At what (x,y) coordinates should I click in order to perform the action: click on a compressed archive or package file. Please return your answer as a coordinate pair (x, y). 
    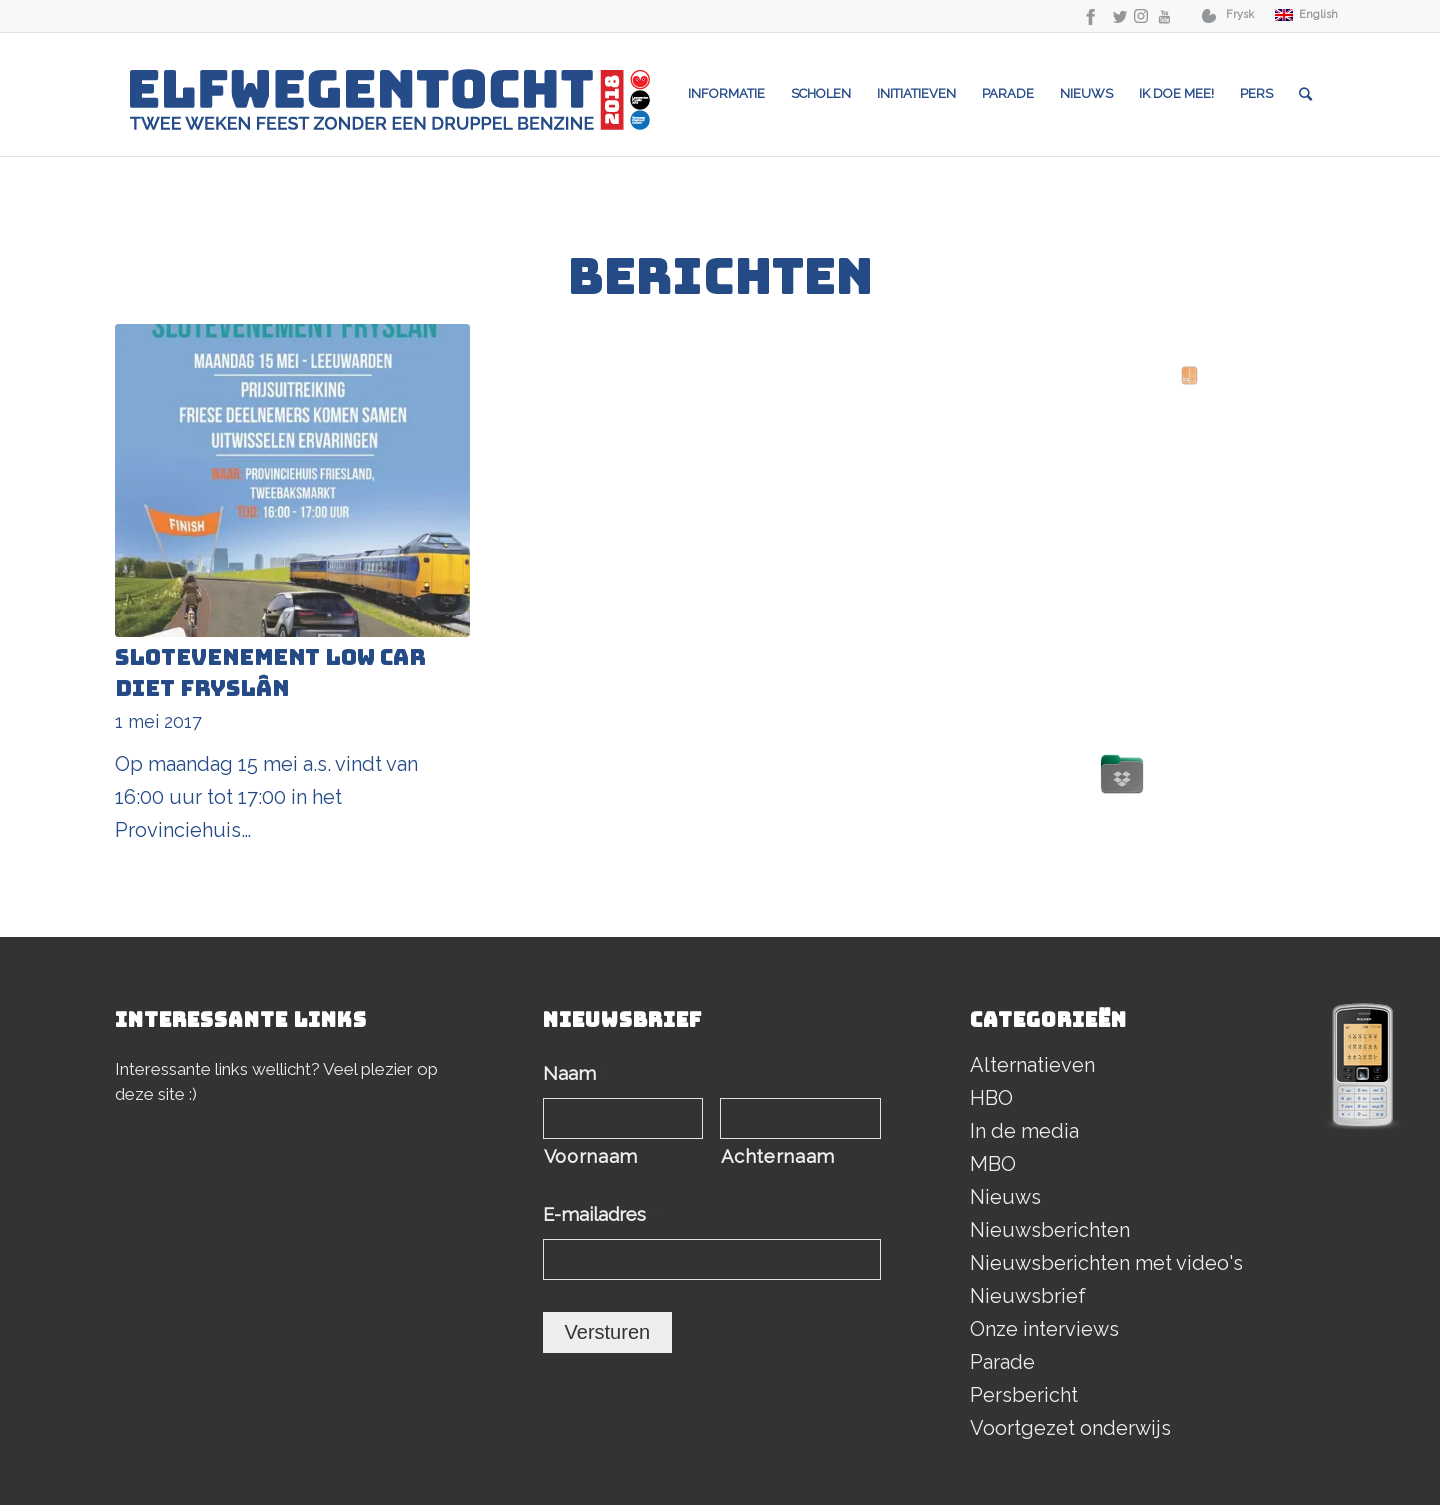
    Looking at the image, I should click on (1189, 375).